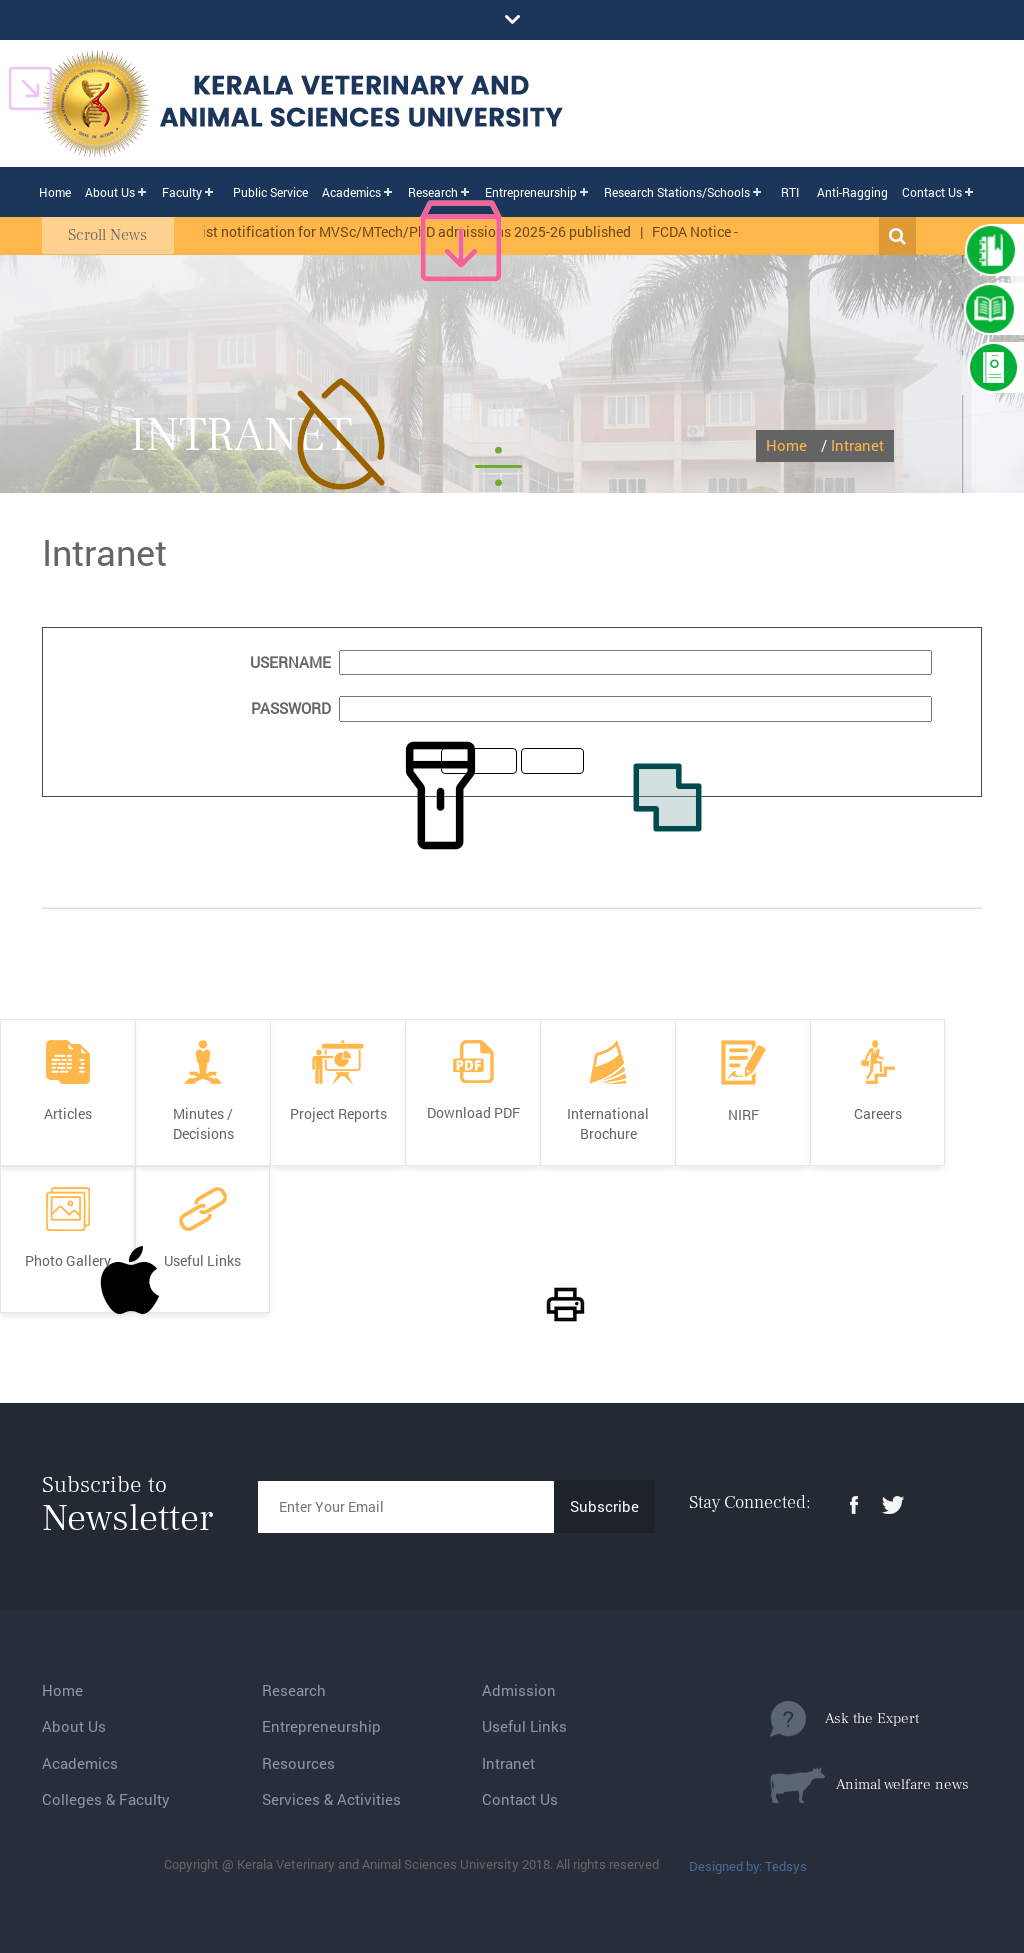  What do you see at coordinates (130, 1280) in the screenshot?
I see `sign in with Apple` at bounding box center [130, 1280].